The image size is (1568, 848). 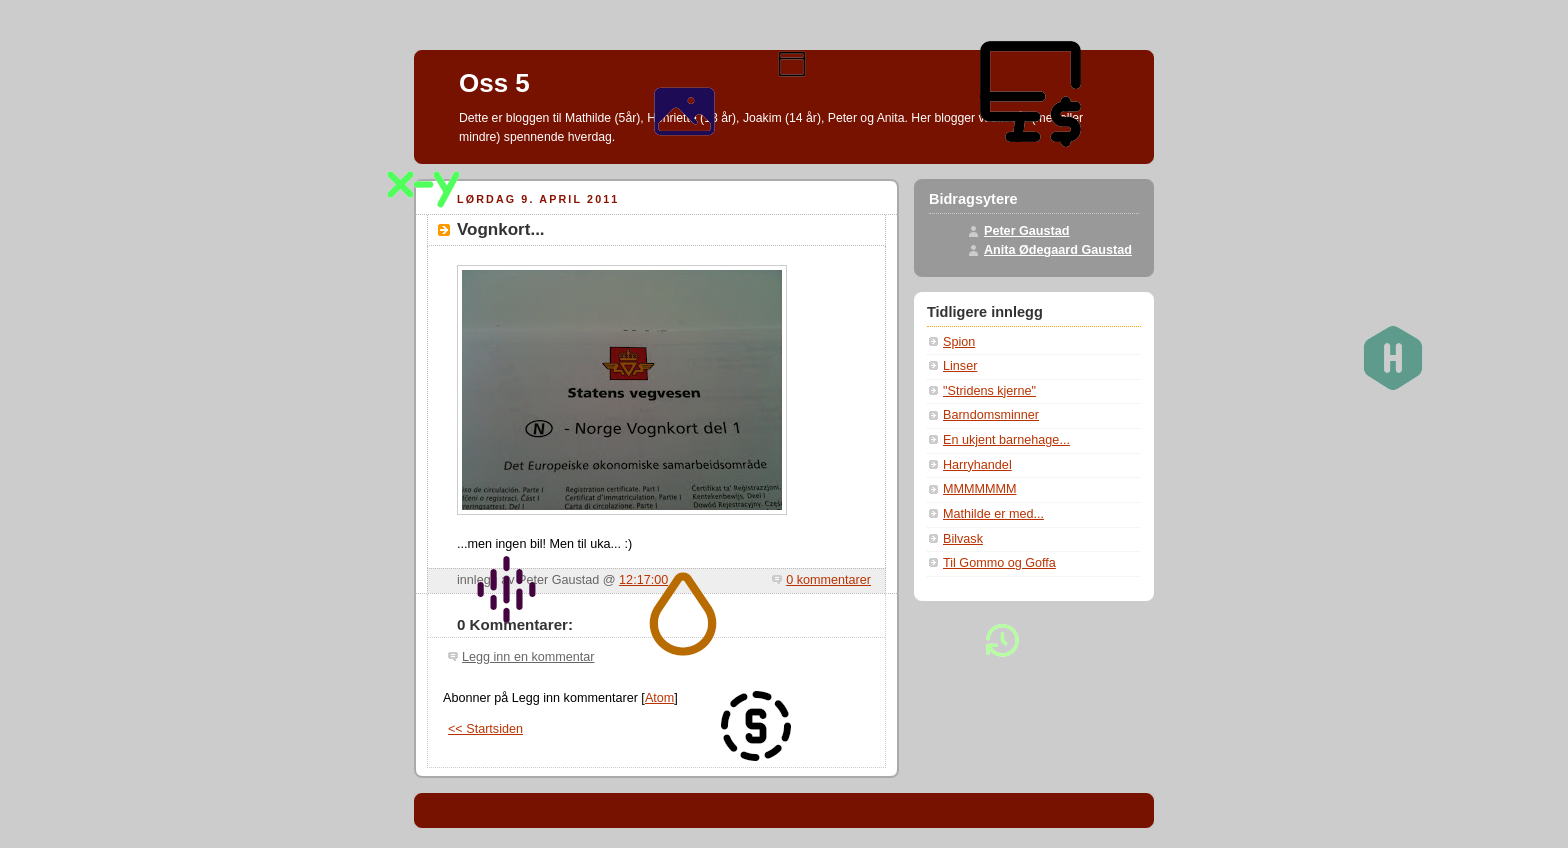 I want to click on adjust water or hydration settings, so click(x=683, y=614).